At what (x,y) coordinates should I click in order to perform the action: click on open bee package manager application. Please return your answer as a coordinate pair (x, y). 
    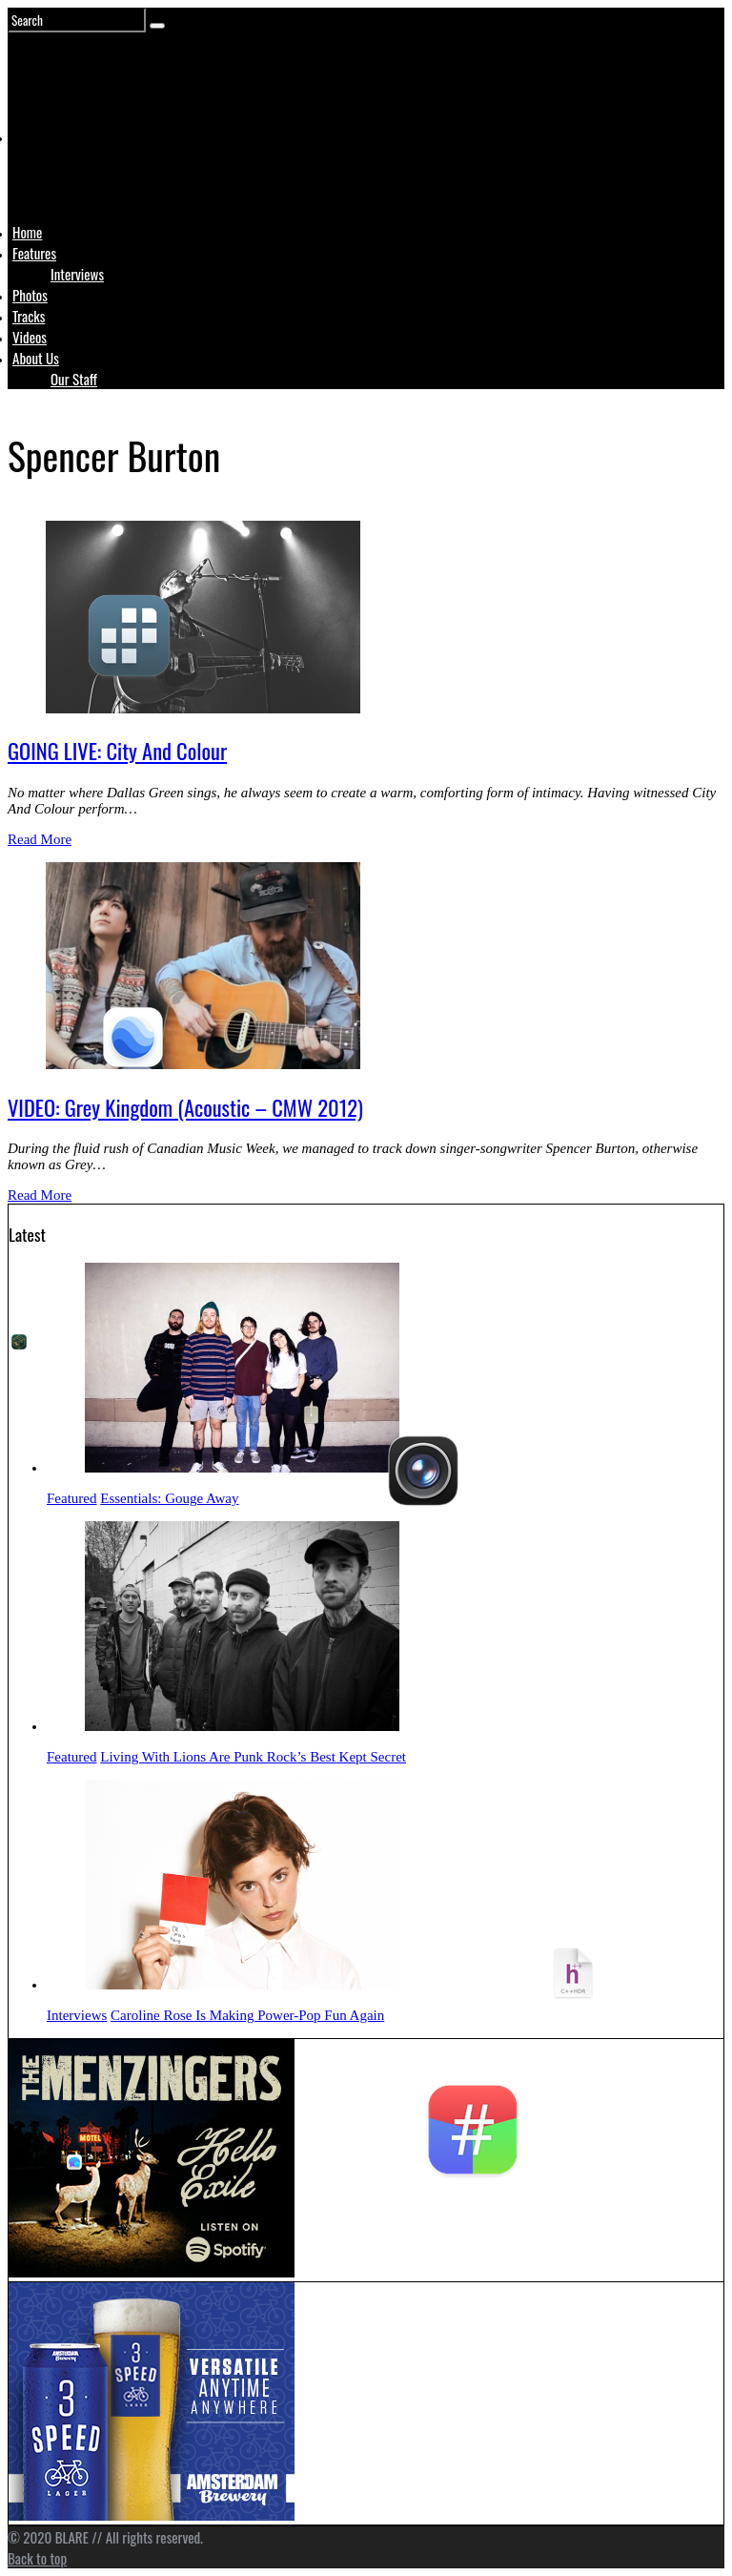
    Looking at the image, I should click on (19, 1342).